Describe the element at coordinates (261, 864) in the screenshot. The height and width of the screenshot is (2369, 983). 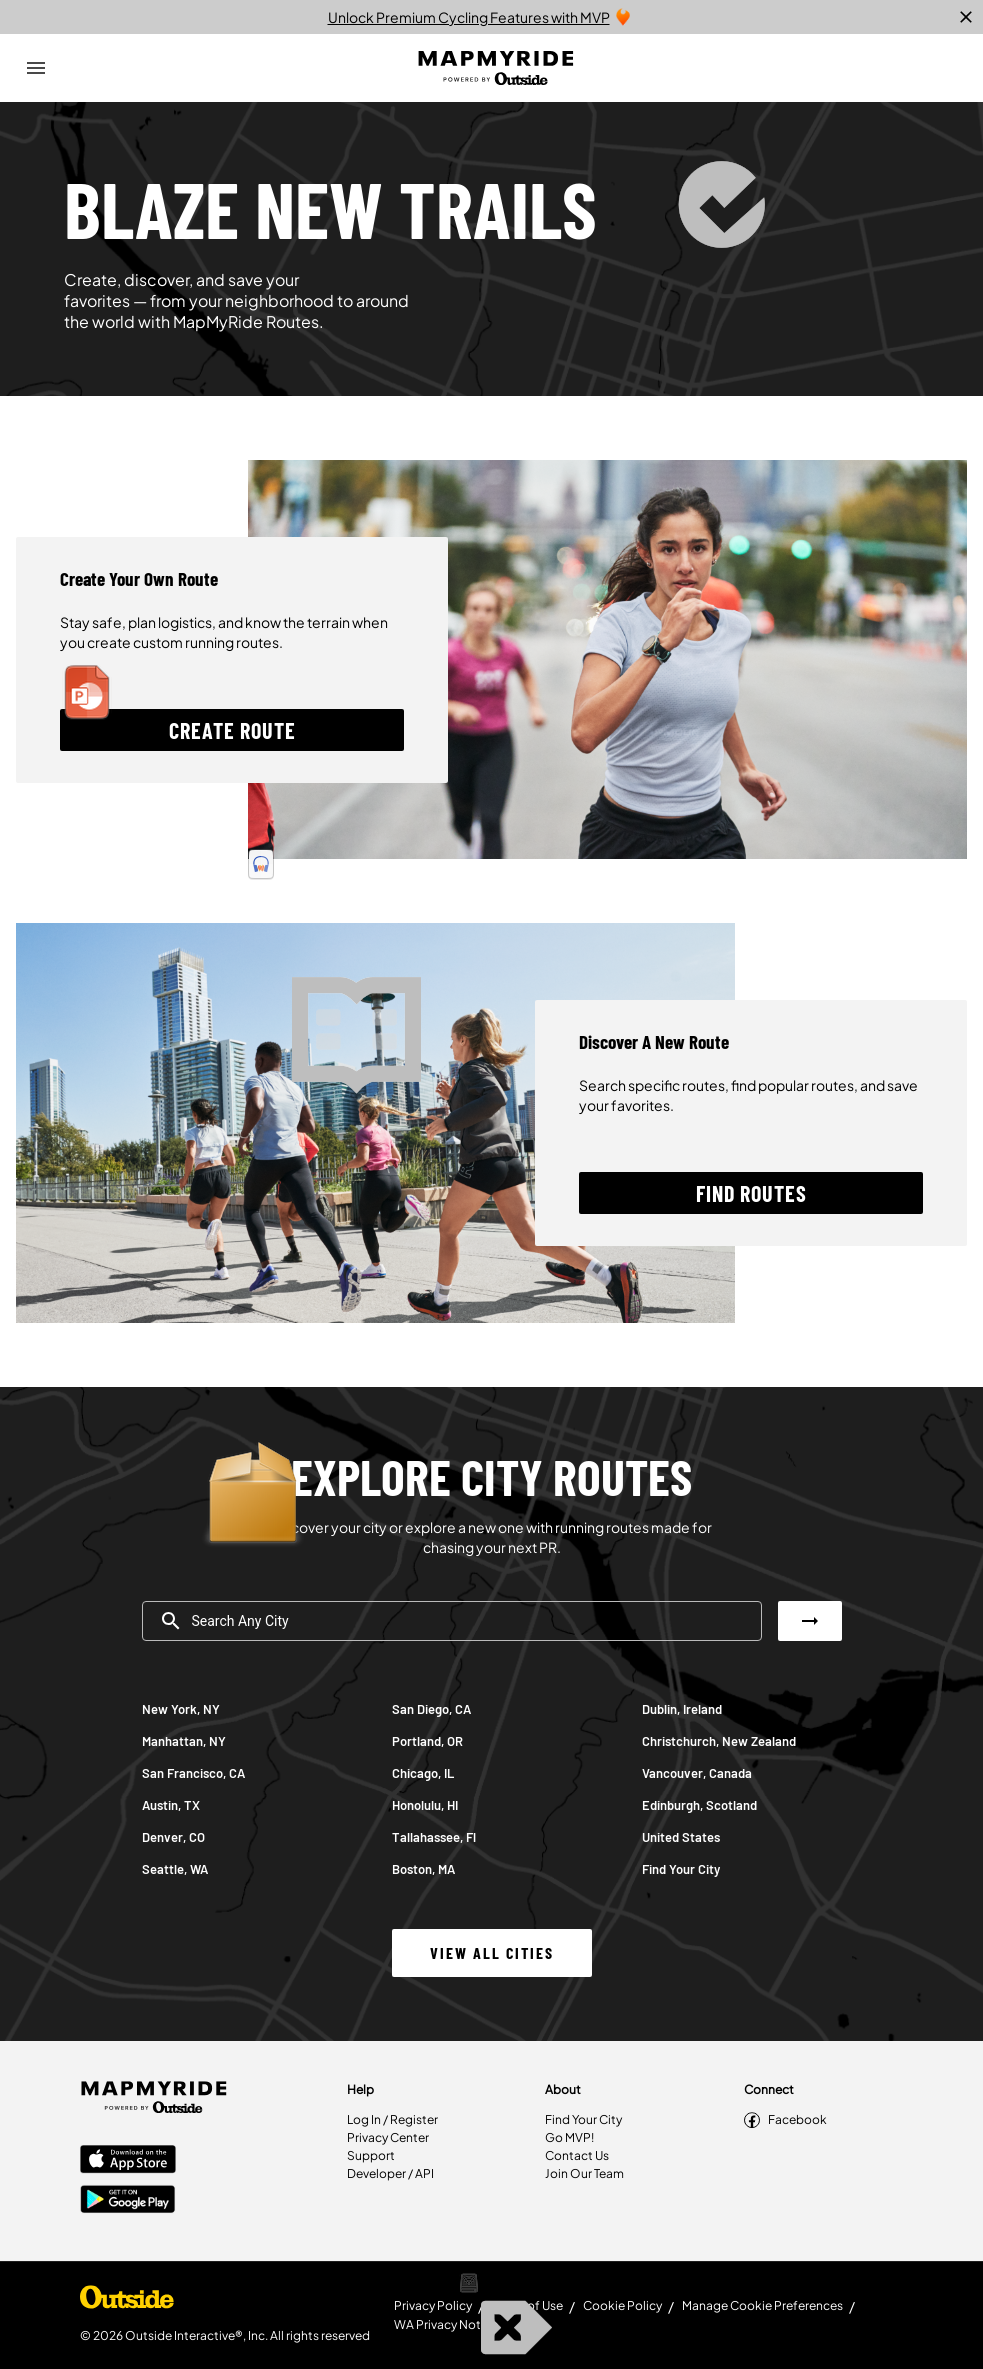
I see `open an audacity project file` at that location.